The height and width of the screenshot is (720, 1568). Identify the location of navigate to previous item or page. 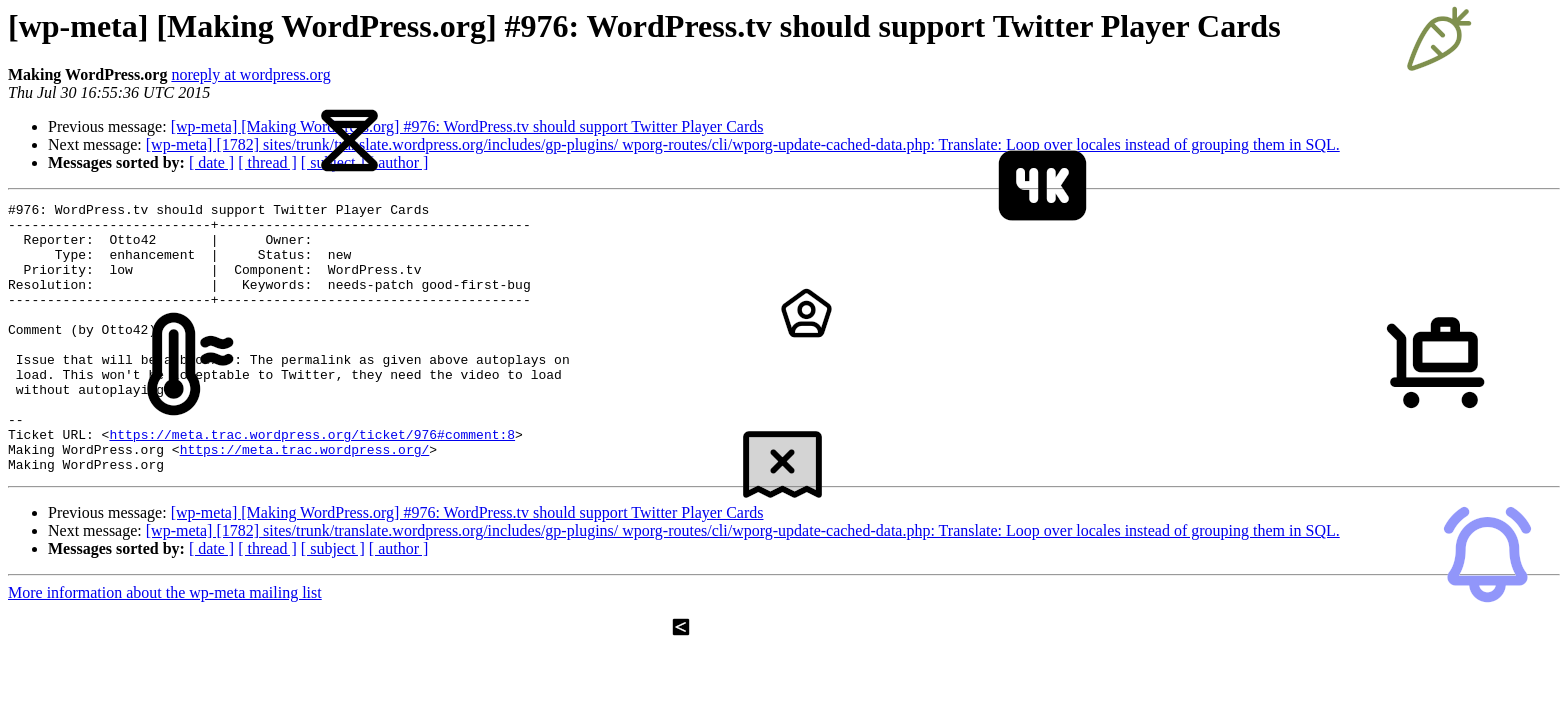
(681, 627).